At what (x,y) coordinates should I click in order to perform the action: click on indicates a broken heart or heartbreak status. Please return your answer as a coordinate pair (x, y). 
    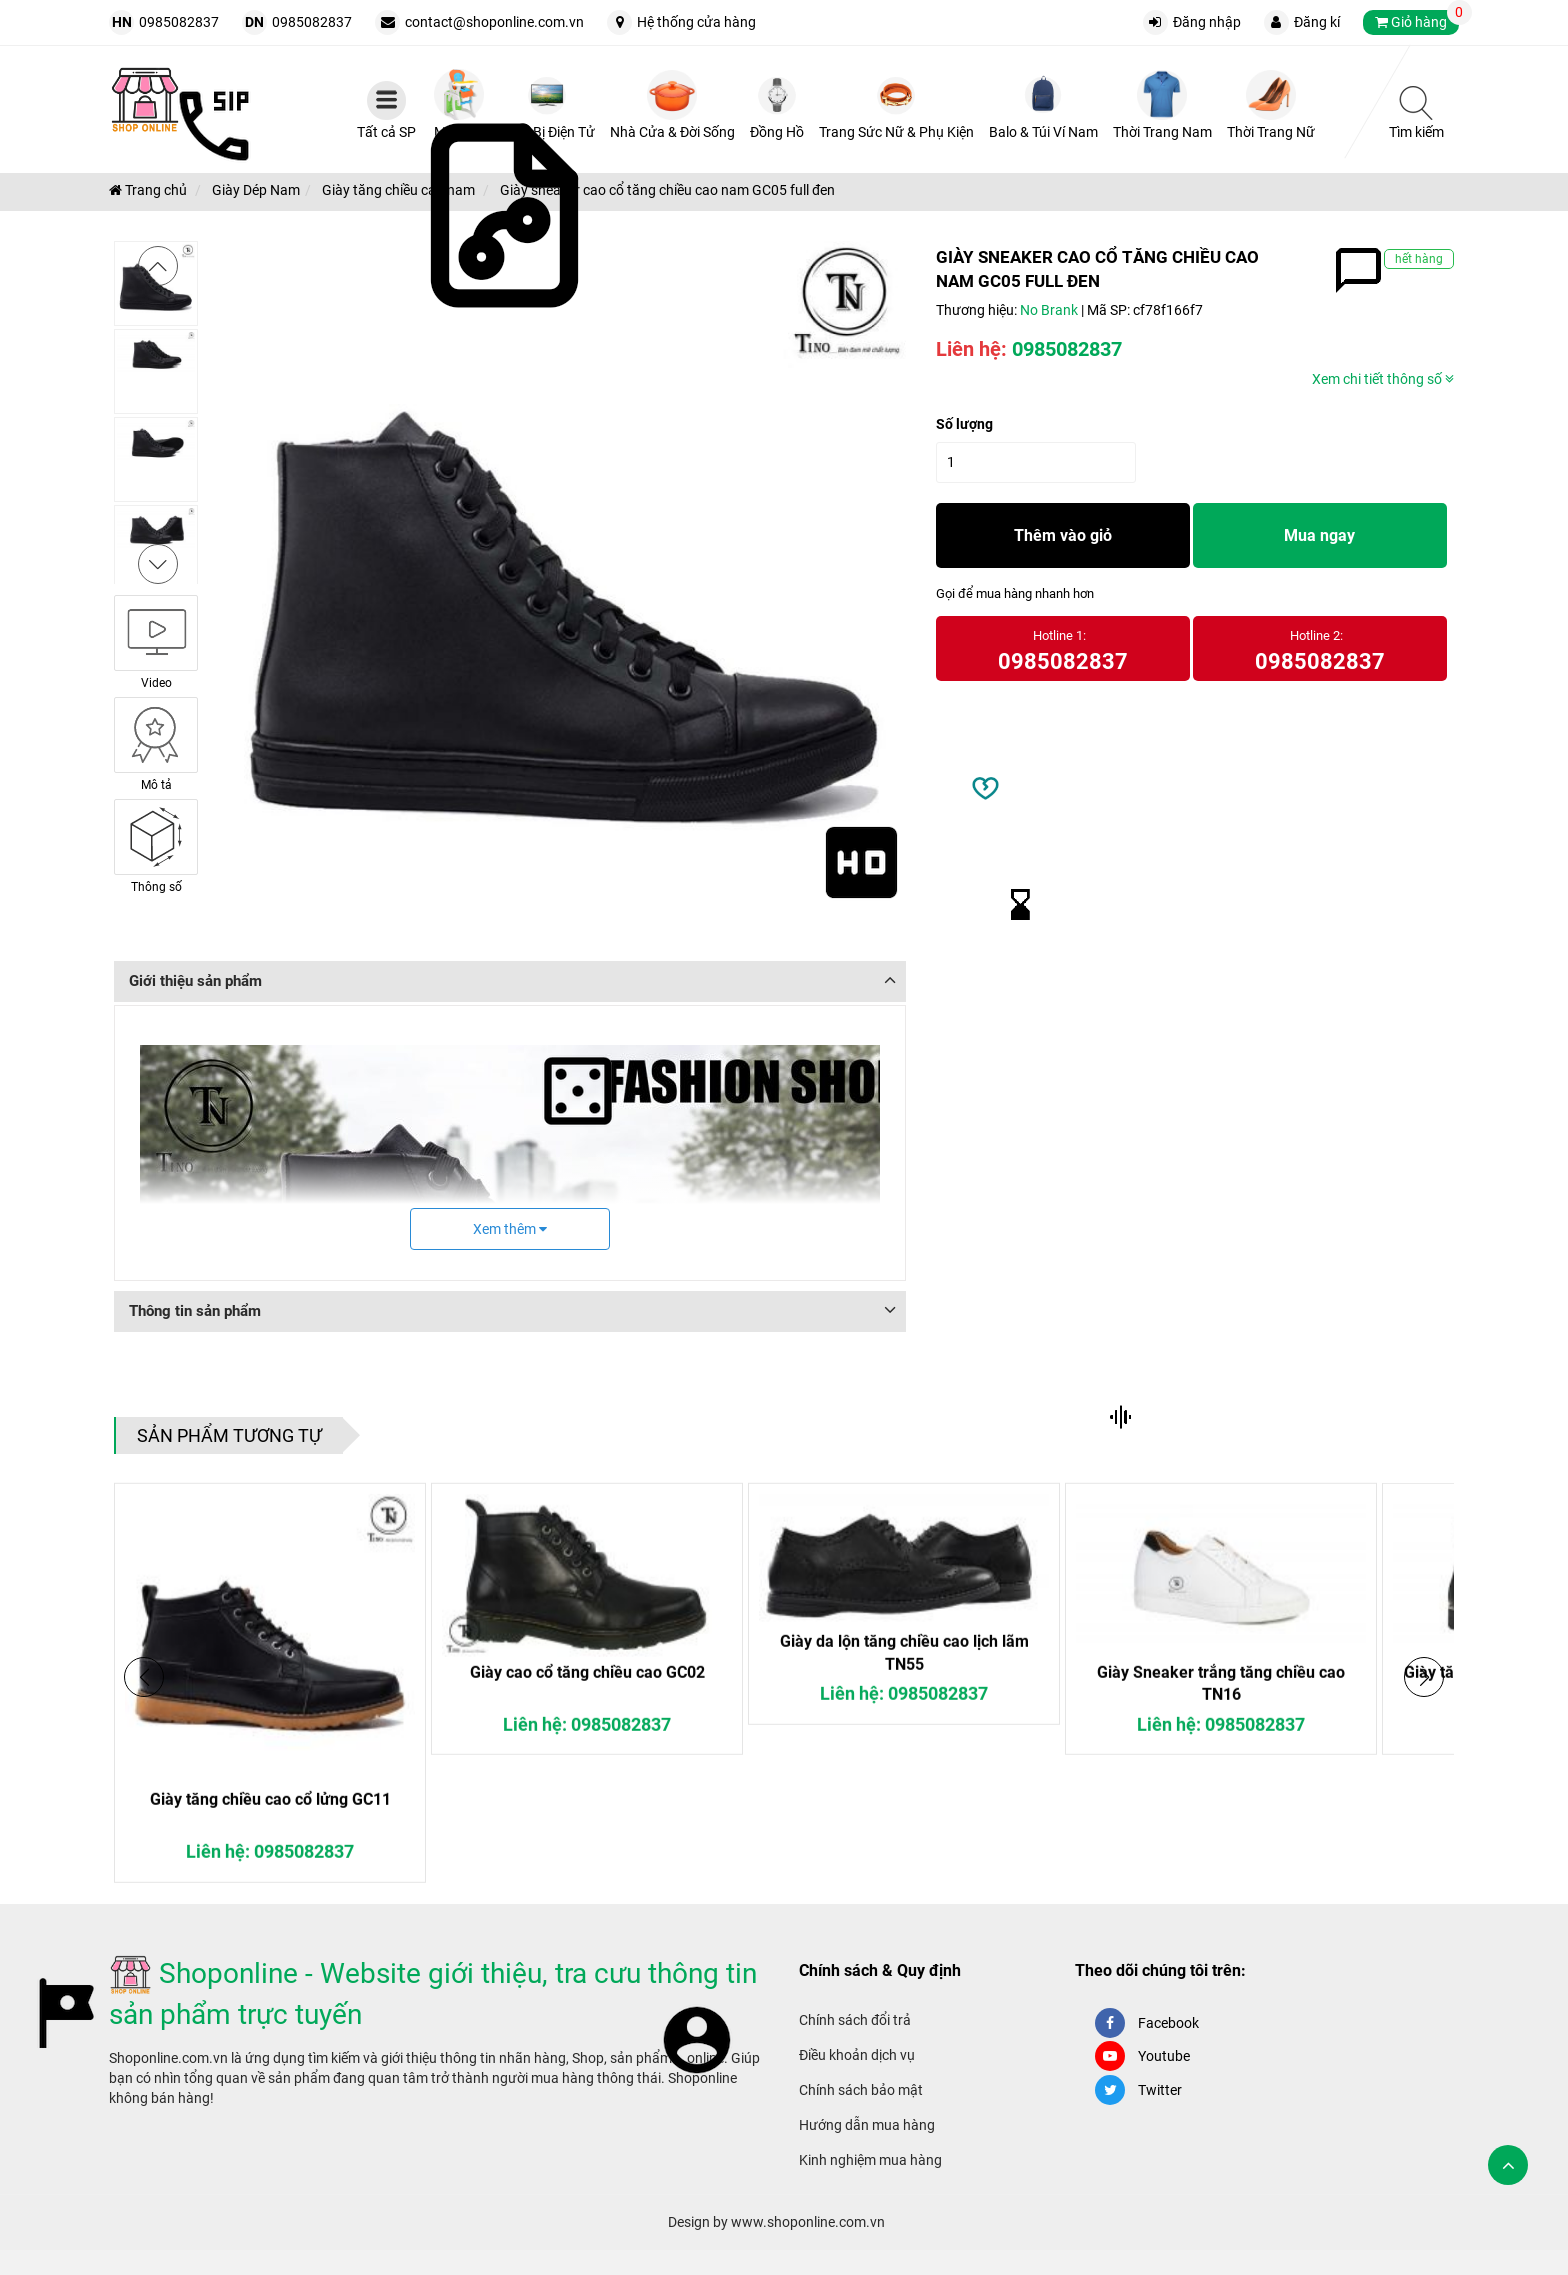
    Looking at the image, I should click on (985, 787).